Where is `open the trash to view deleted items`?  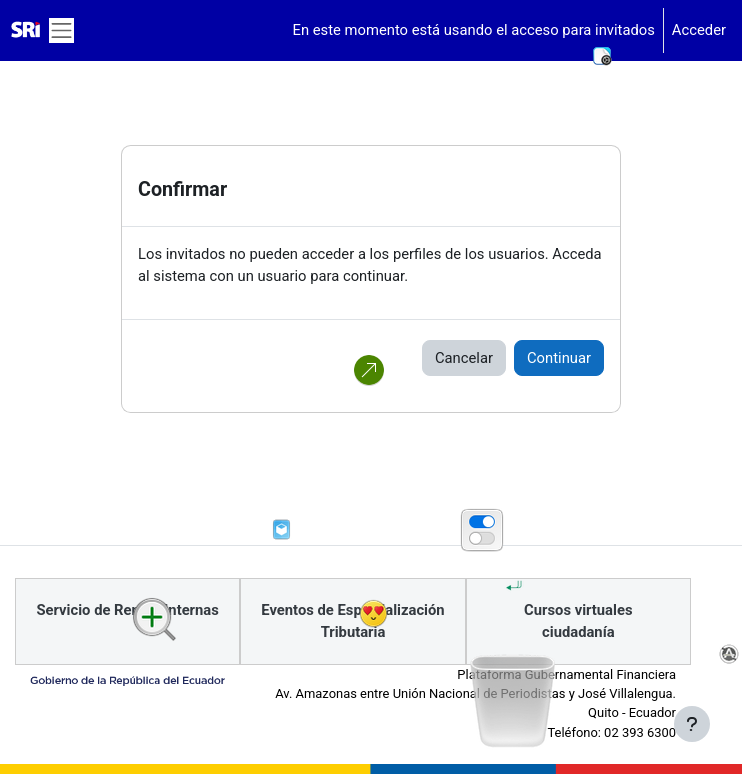 open the trash to view deleted items is located at coordinates (512, 699).